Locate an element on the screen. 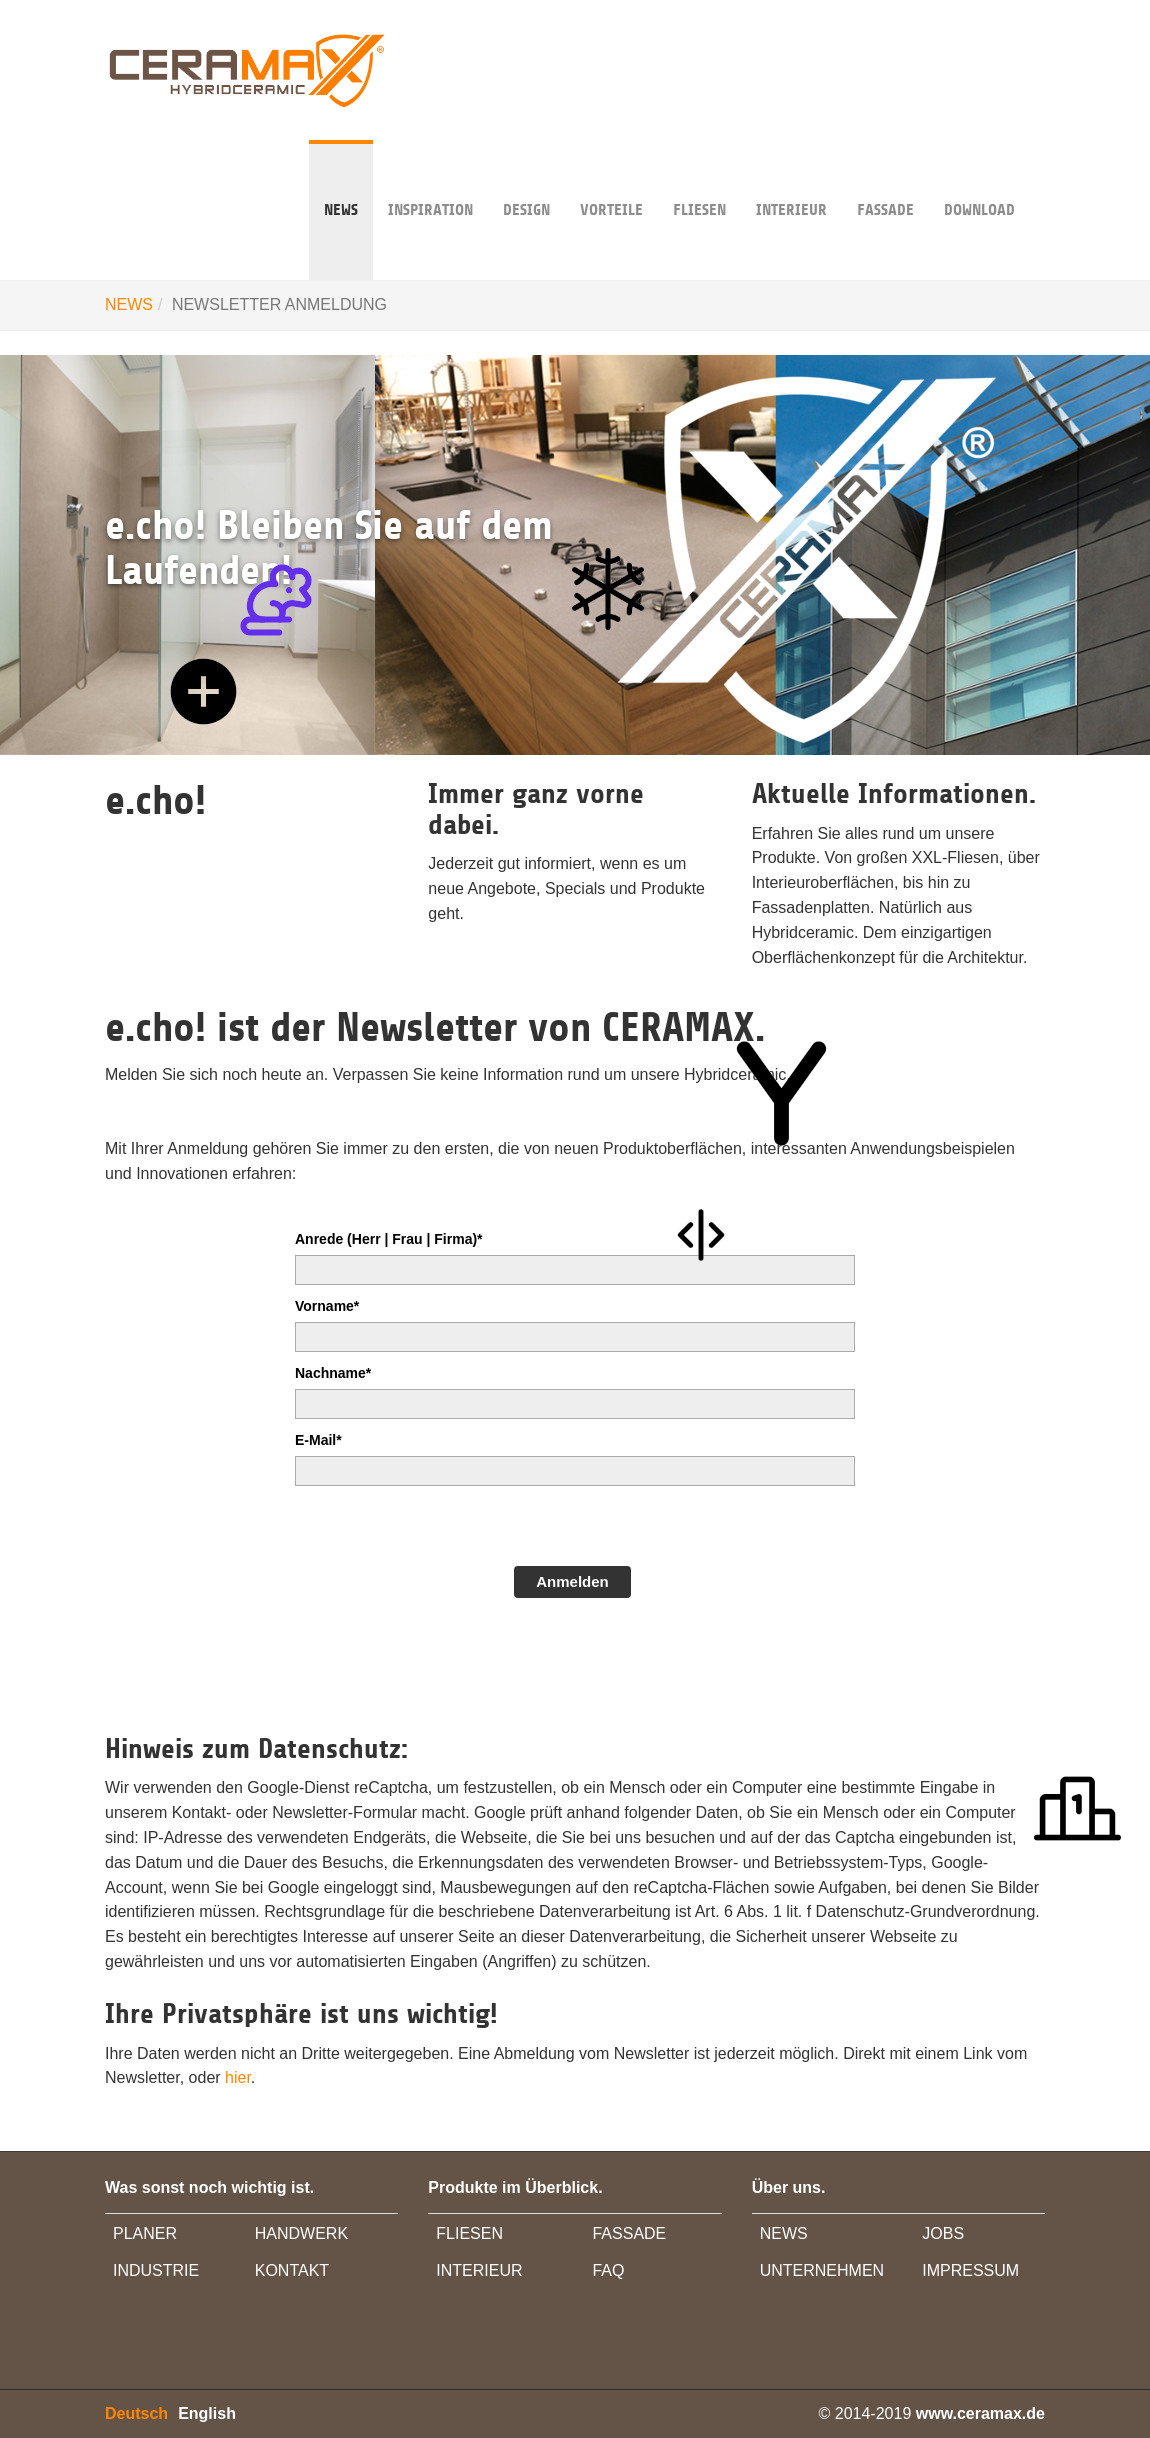  add a new item is located at coordinates (203, 691).